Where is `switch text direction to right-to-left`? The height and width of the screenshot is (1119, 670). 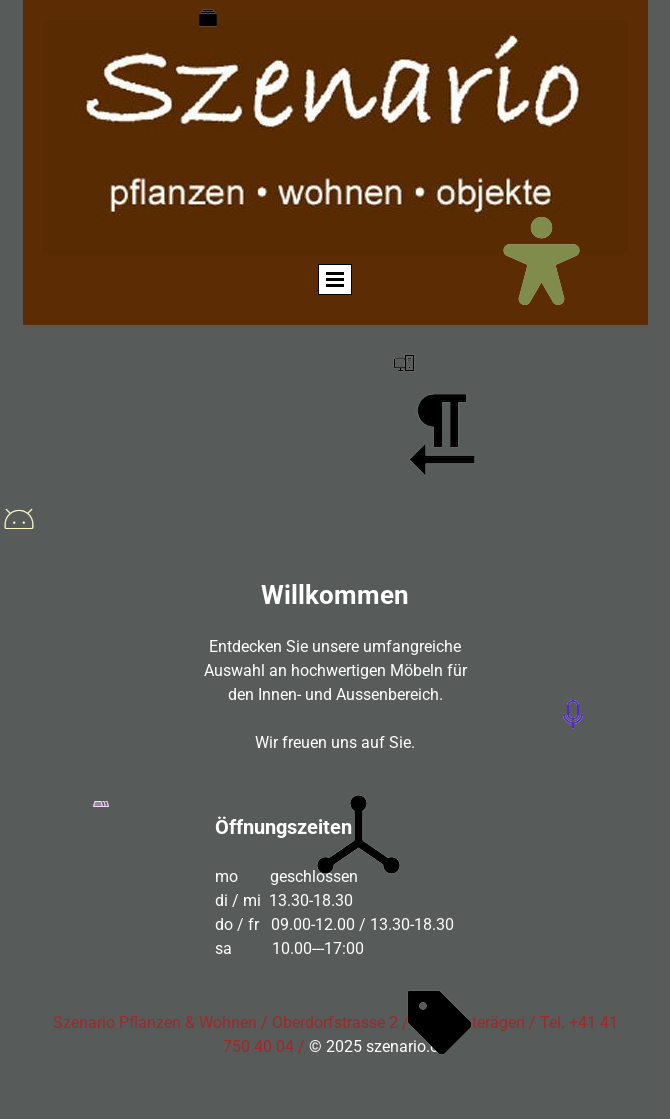
switch text direction to right-to-left is located at coordinates (442, 435).